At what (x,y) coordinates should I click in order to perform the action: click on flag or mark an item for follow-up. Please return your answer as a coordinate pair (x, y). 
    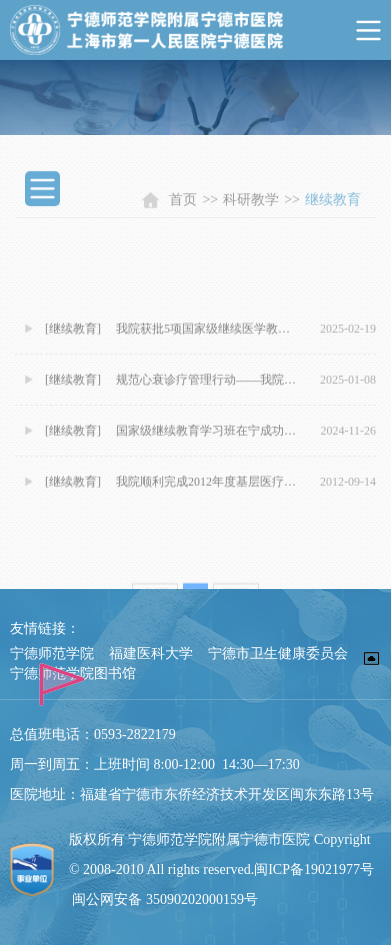
    Looking at the image, I should click on (57, 684).